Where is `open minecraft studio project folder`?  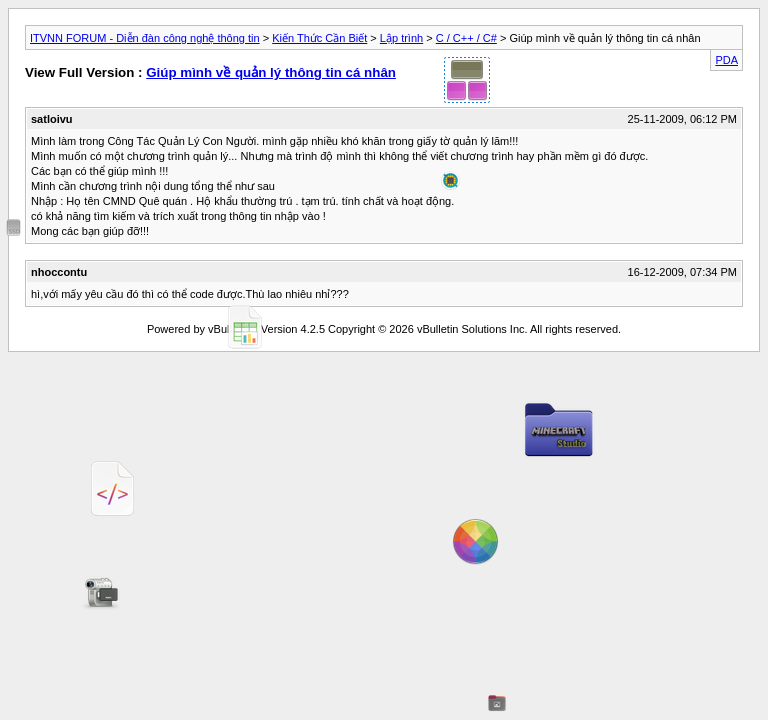 open minecraft studio project folder is located at coordinates (558, 431).